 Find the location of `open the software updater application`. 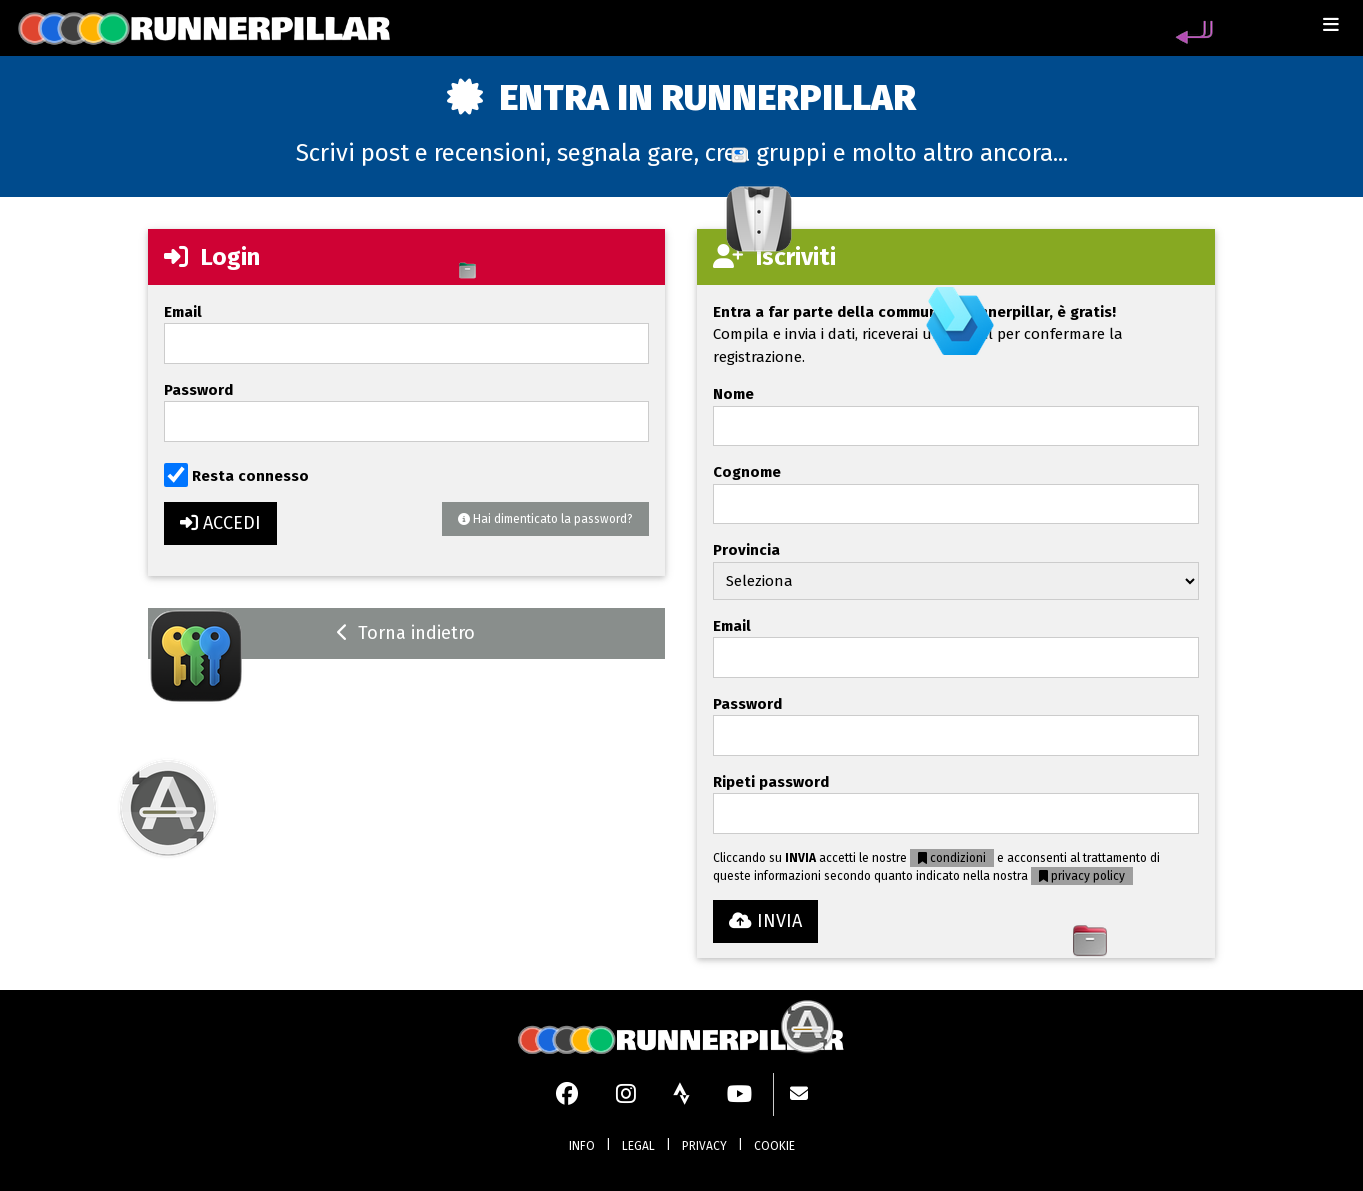

open the software updater application is located at coordinates (168, 808).